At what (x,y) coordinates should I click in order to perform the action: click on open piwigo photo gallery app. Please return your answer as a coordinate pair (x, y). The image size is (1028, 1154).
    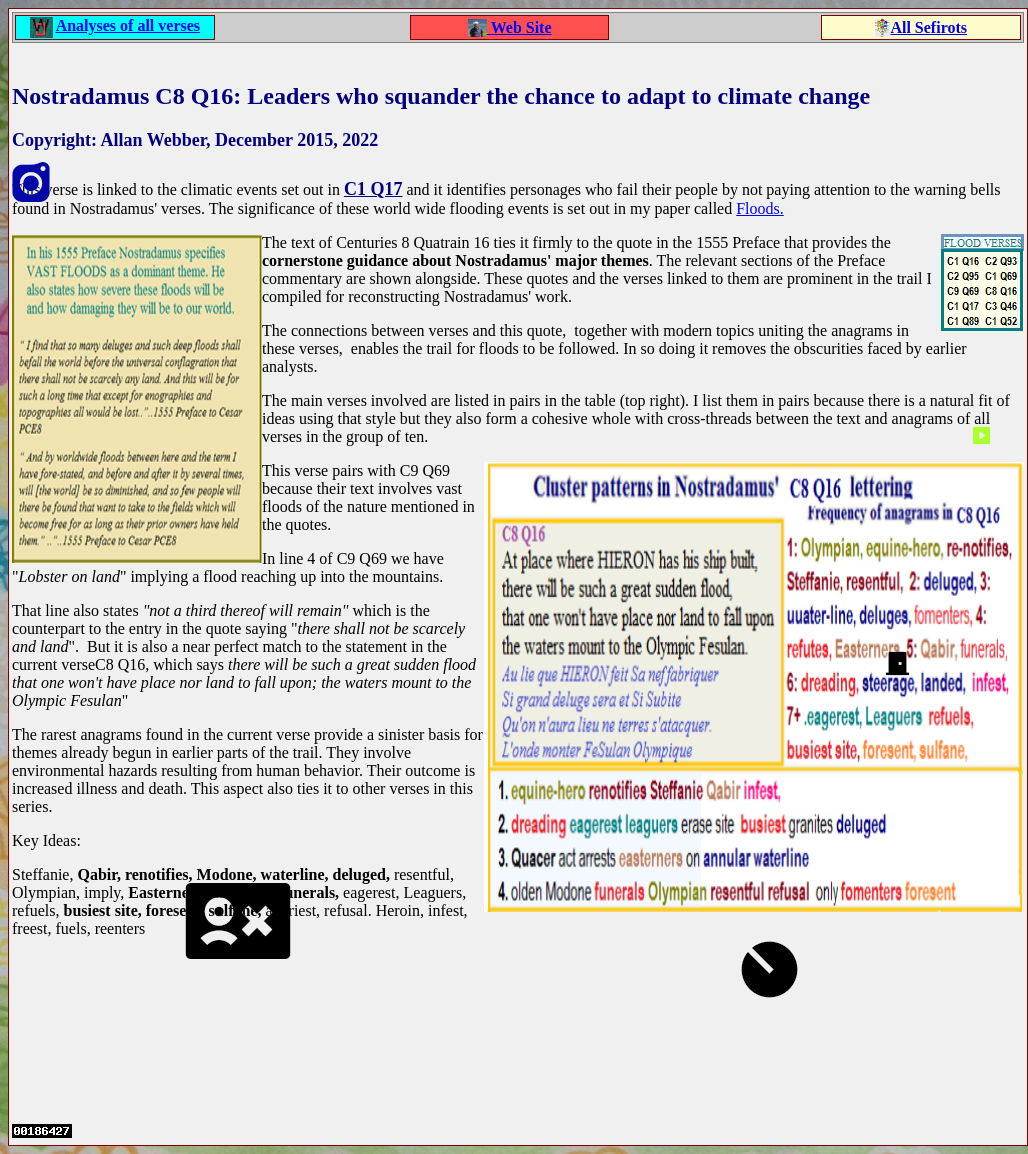
    Looking at the image, I should click on (31, 182).